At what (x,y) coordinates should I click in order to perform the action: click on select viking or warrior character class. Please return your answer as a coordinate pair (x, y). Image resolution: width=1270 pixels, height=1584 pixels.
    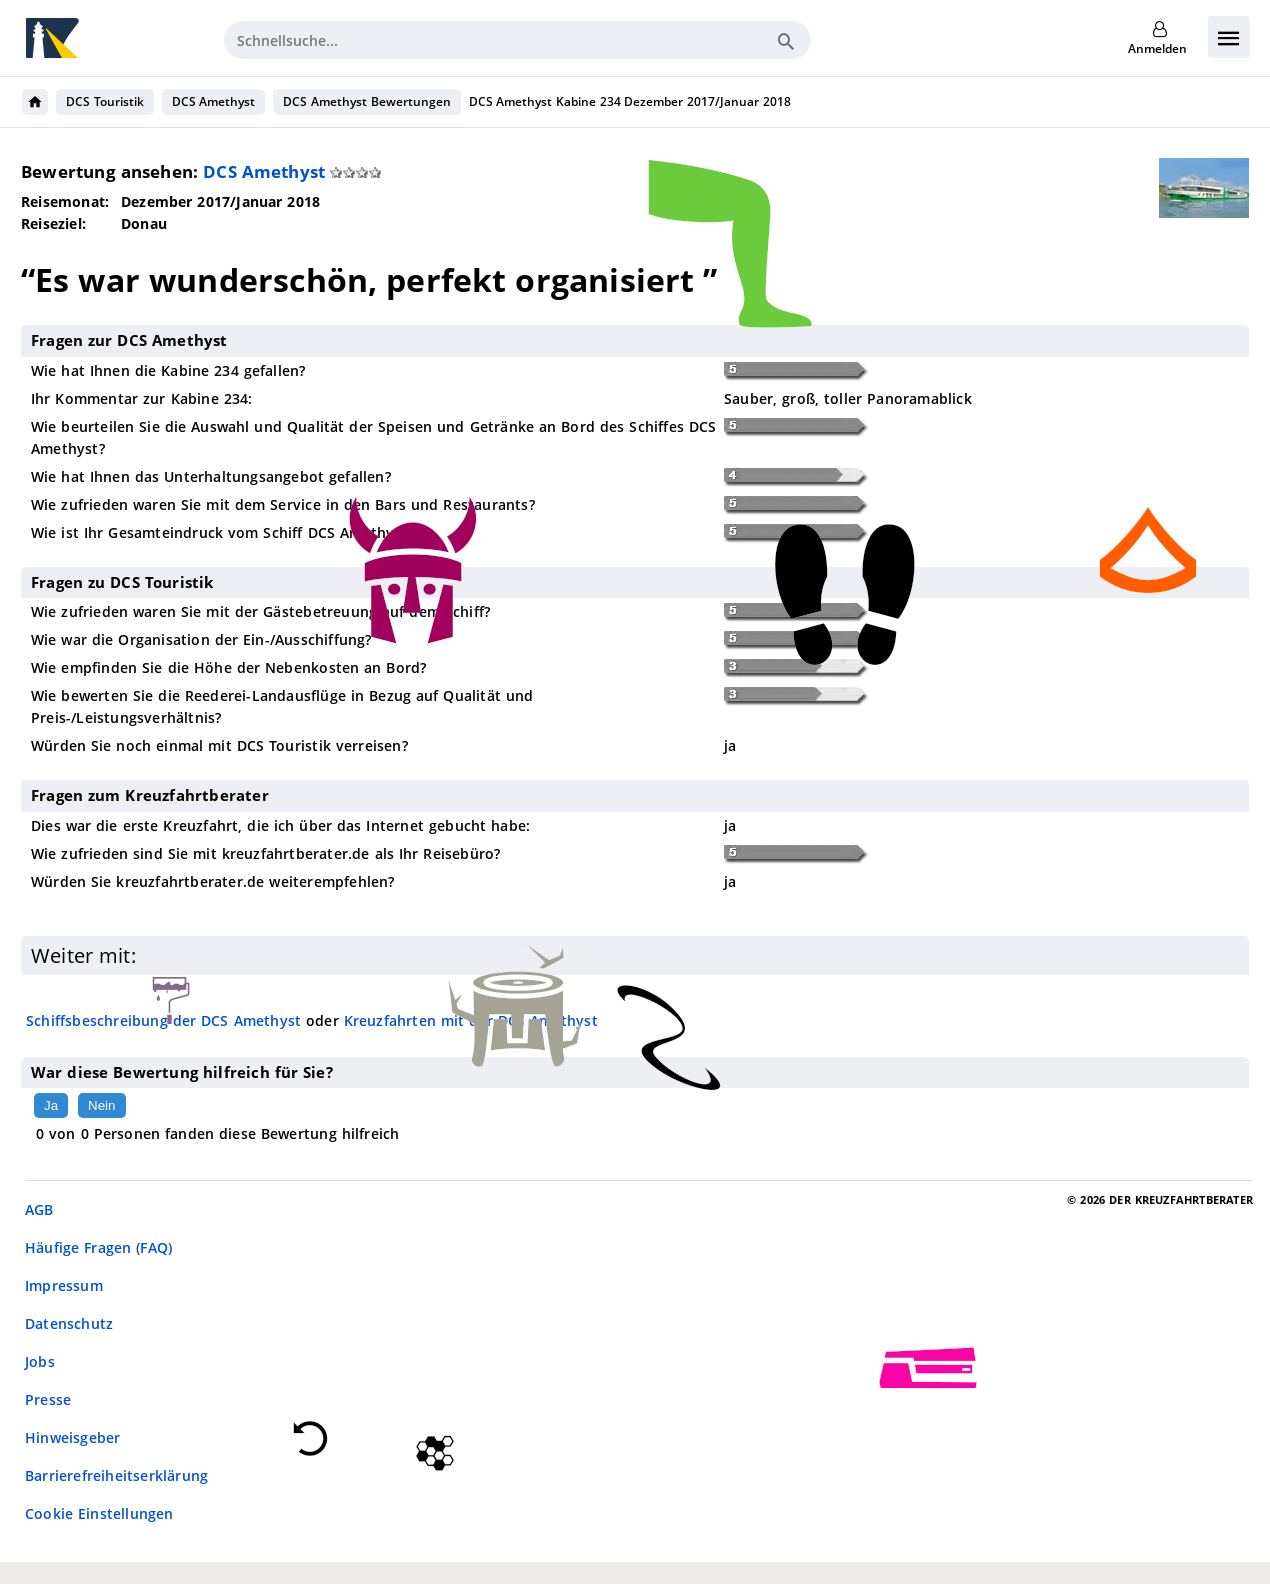
    Looking at the image, I should click on (414, 570).